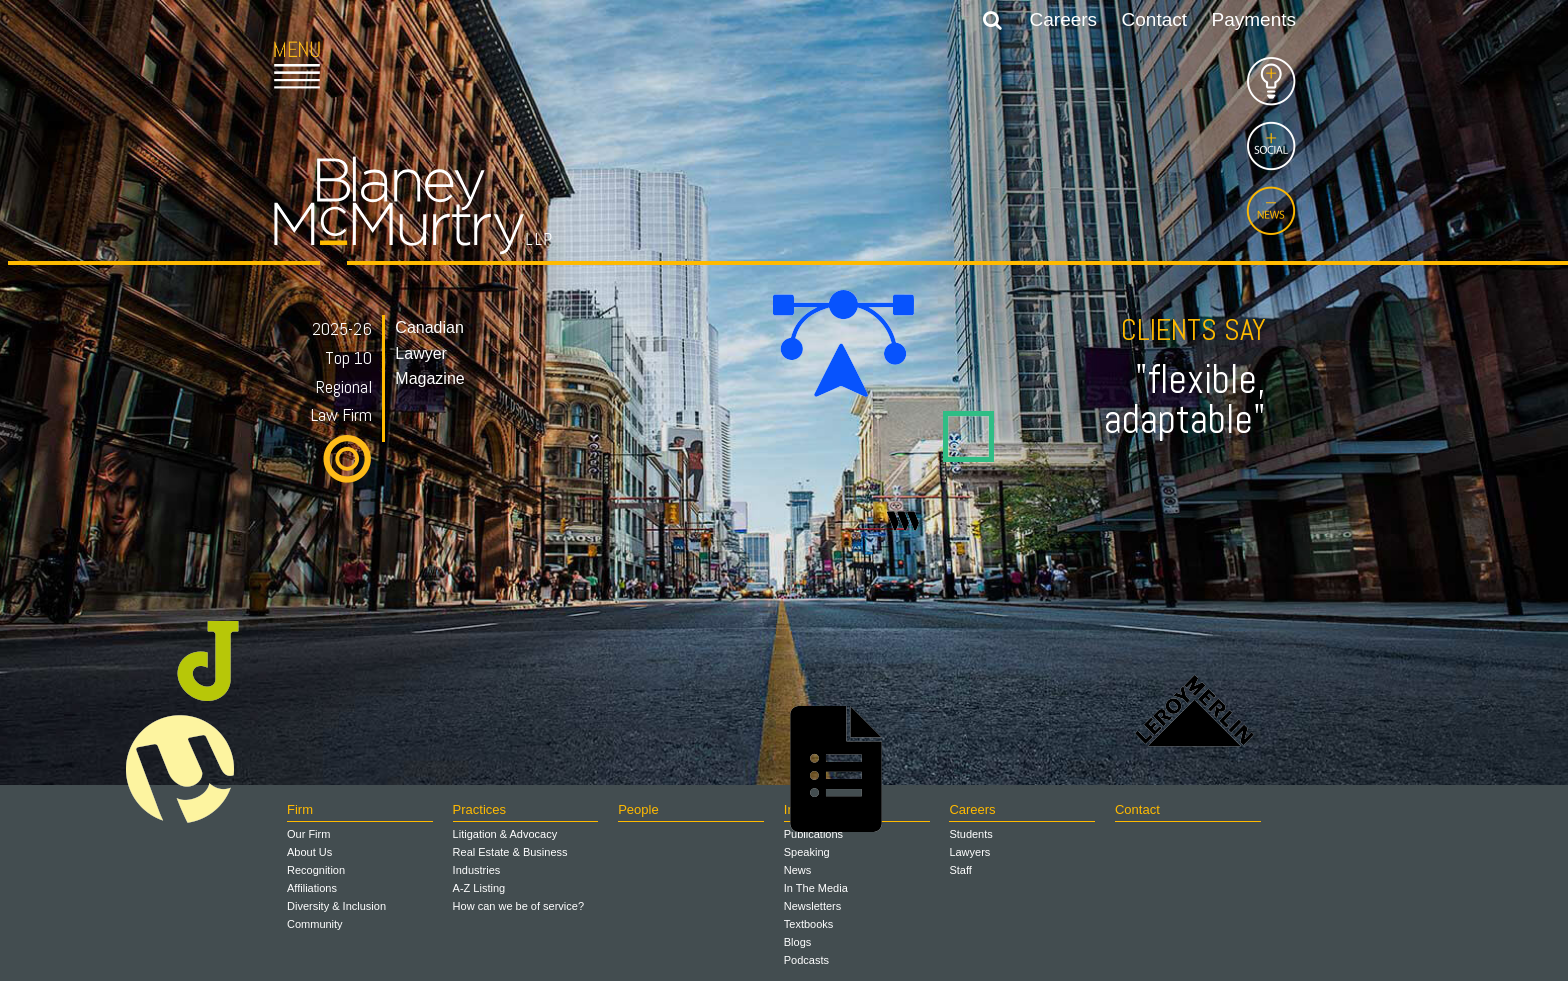 This screenshot has height=981, width=1568. I want to click on open Google Forms, so click(836, 769).